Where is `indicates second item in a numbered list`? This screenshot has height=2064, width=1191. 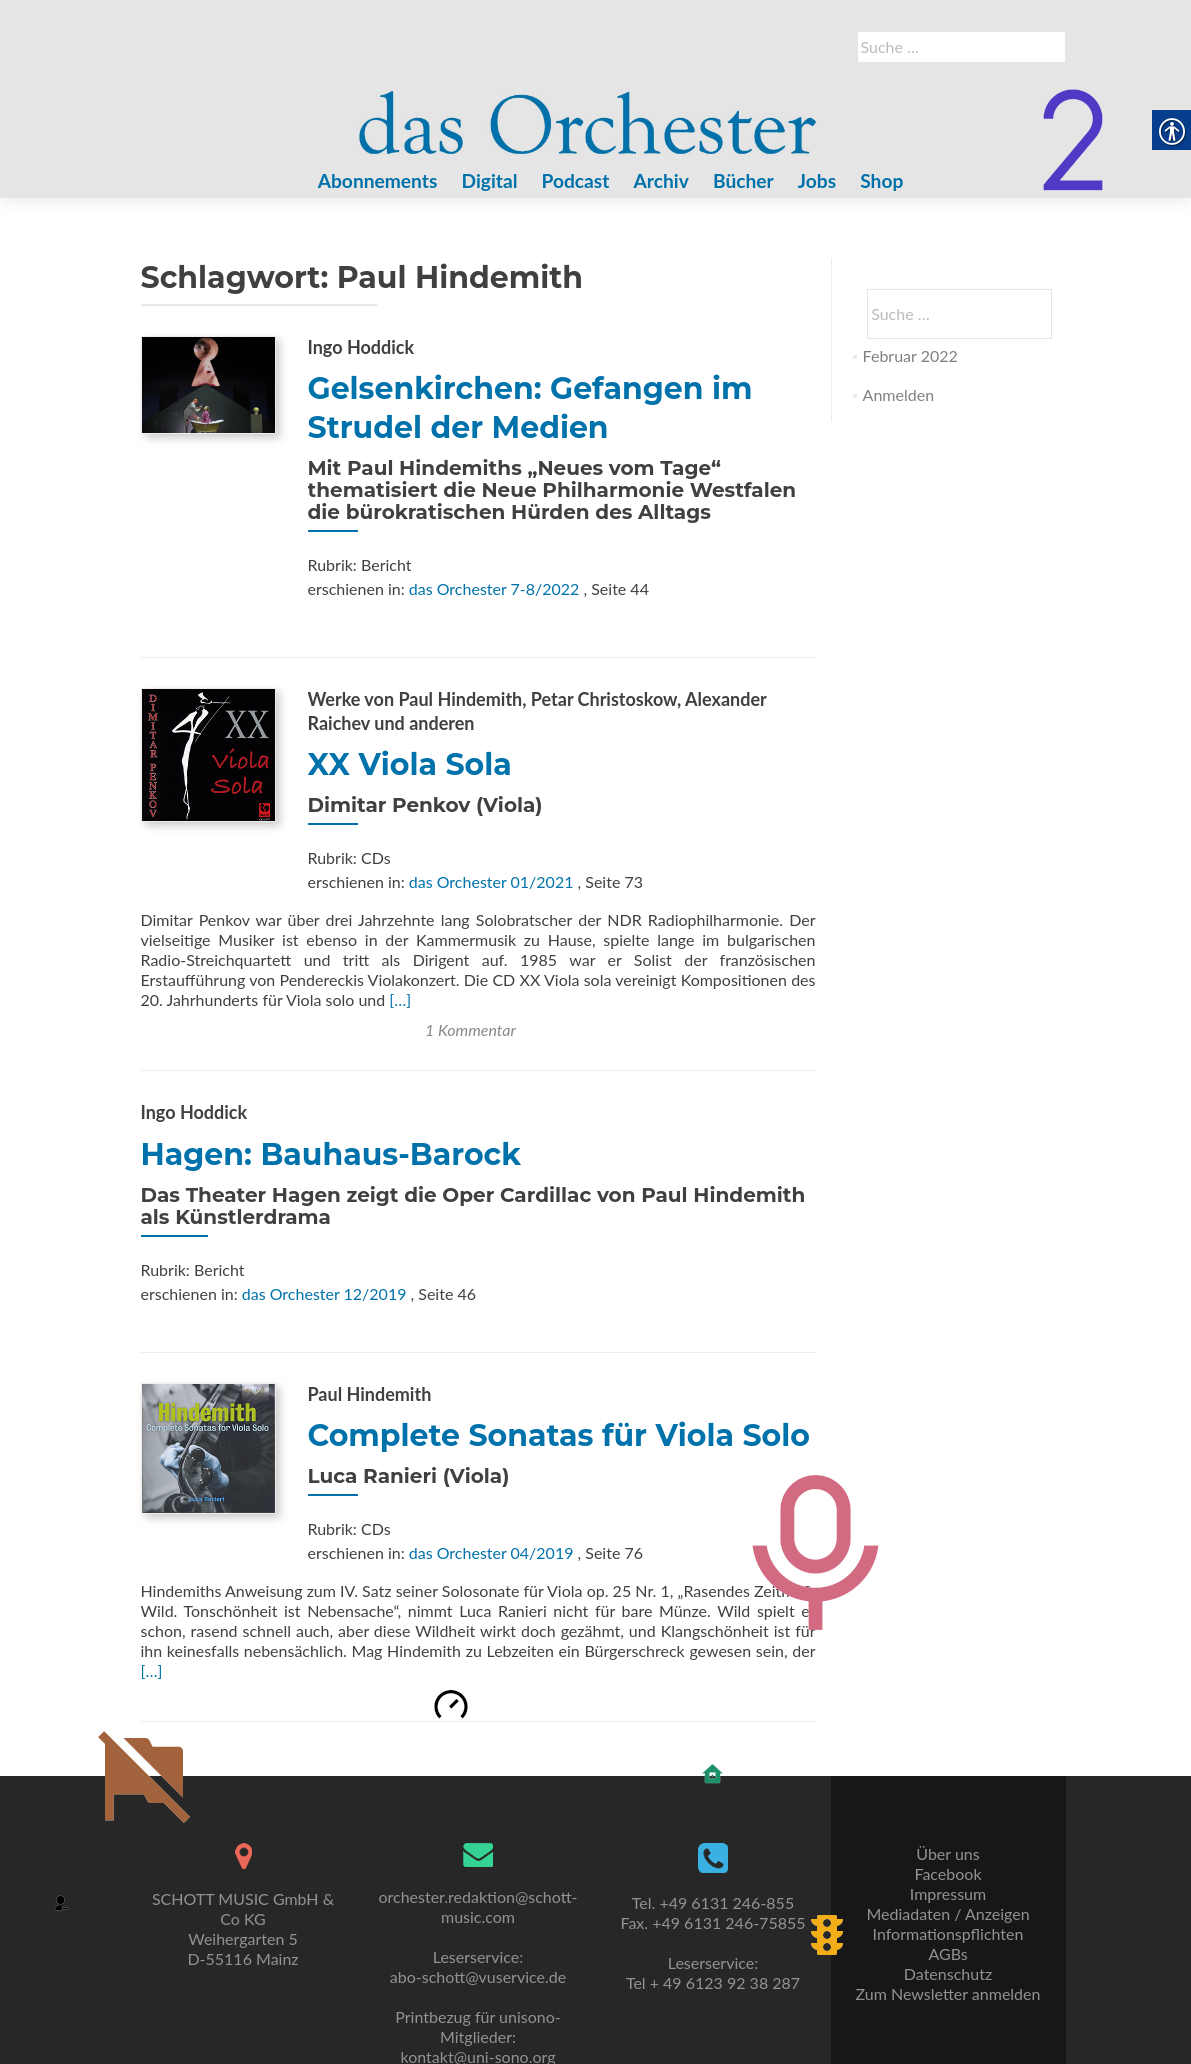 indicates second item in a numbered list is located at coordinates (1073, 141).